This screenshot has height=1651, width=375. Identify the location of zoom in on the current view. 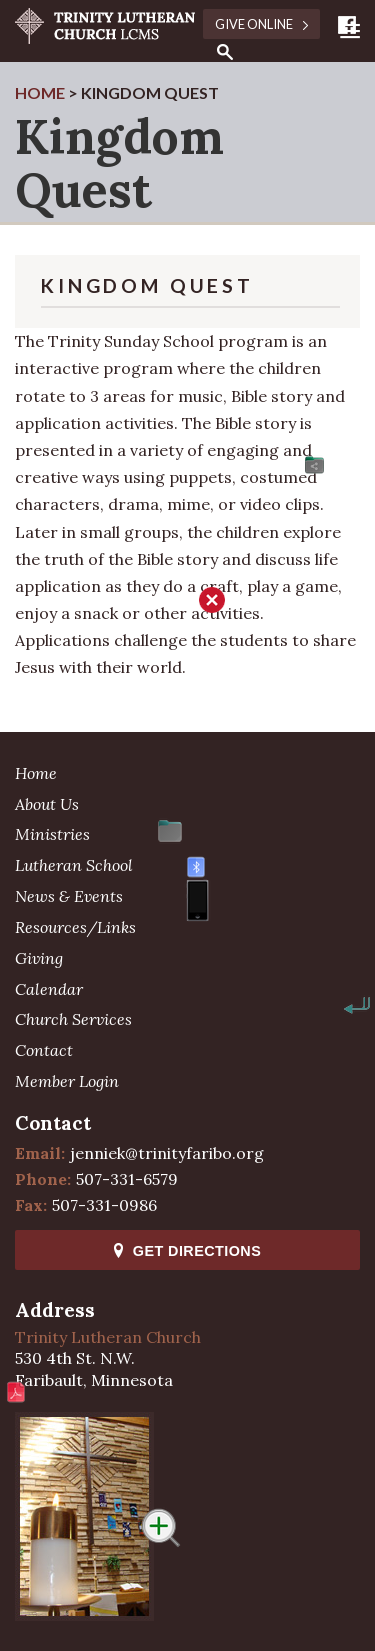
(161, 1528).